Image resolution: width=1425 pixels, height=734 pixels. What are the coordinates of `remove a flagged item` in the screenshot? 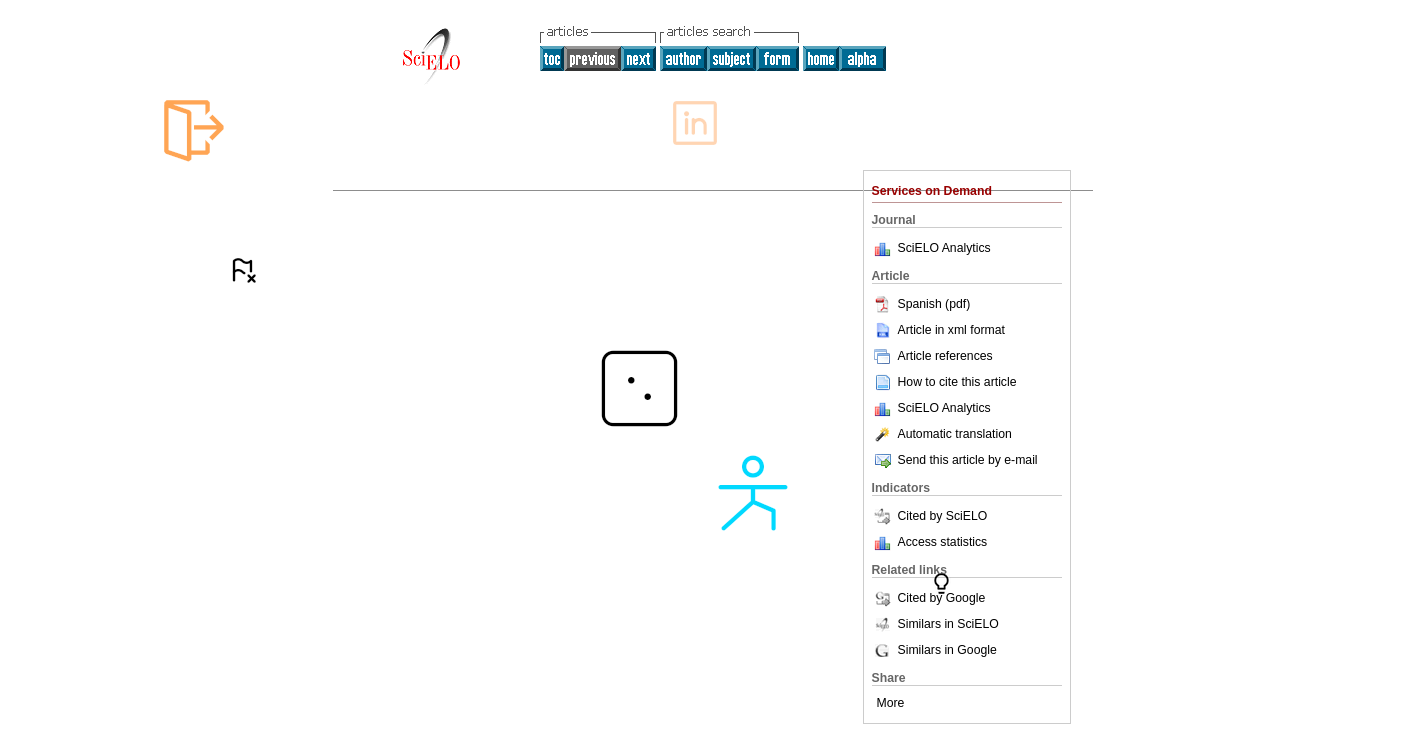 It's located at (242, 269).